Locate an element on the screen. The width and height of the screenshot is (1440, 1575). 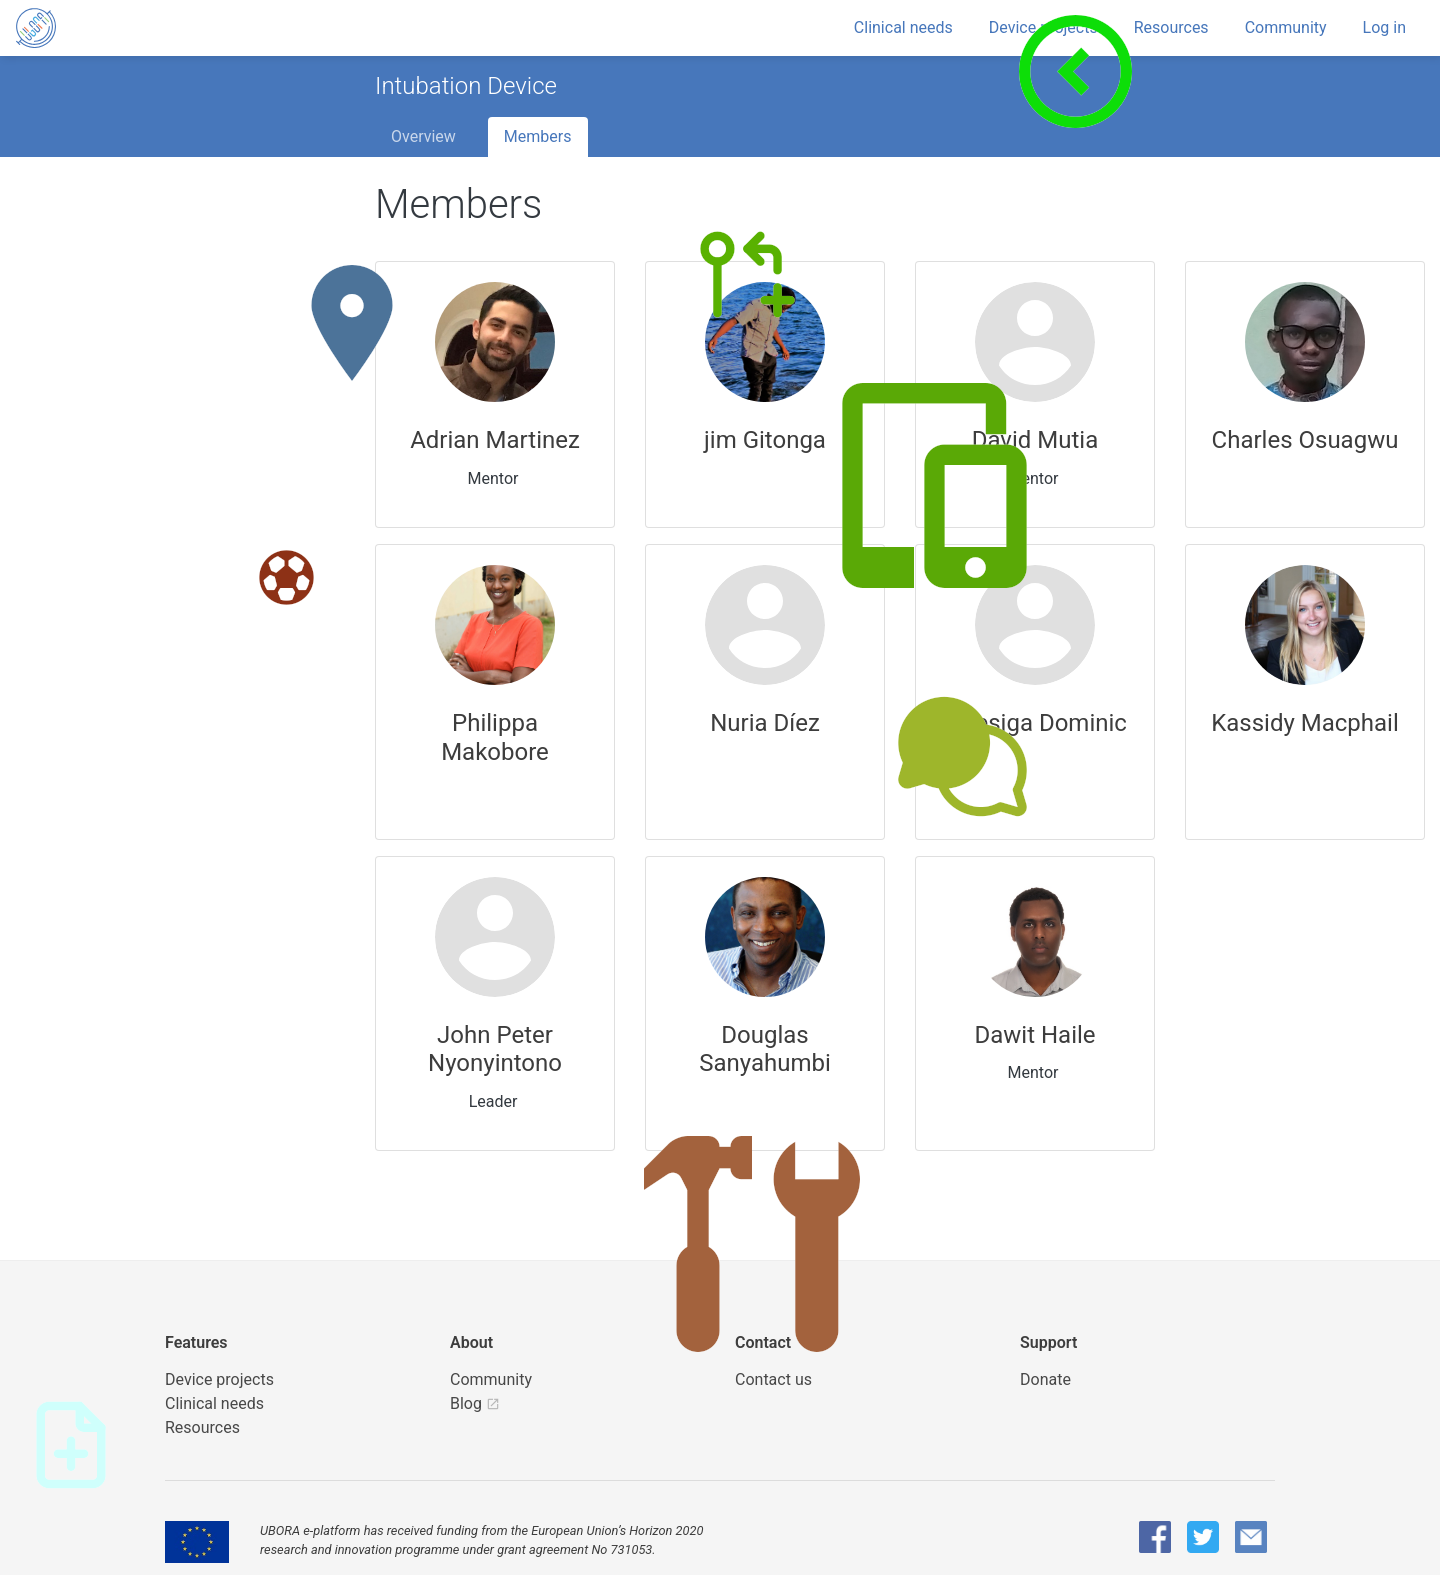
go back to the previous screen is located at coordinates (1075, 71).